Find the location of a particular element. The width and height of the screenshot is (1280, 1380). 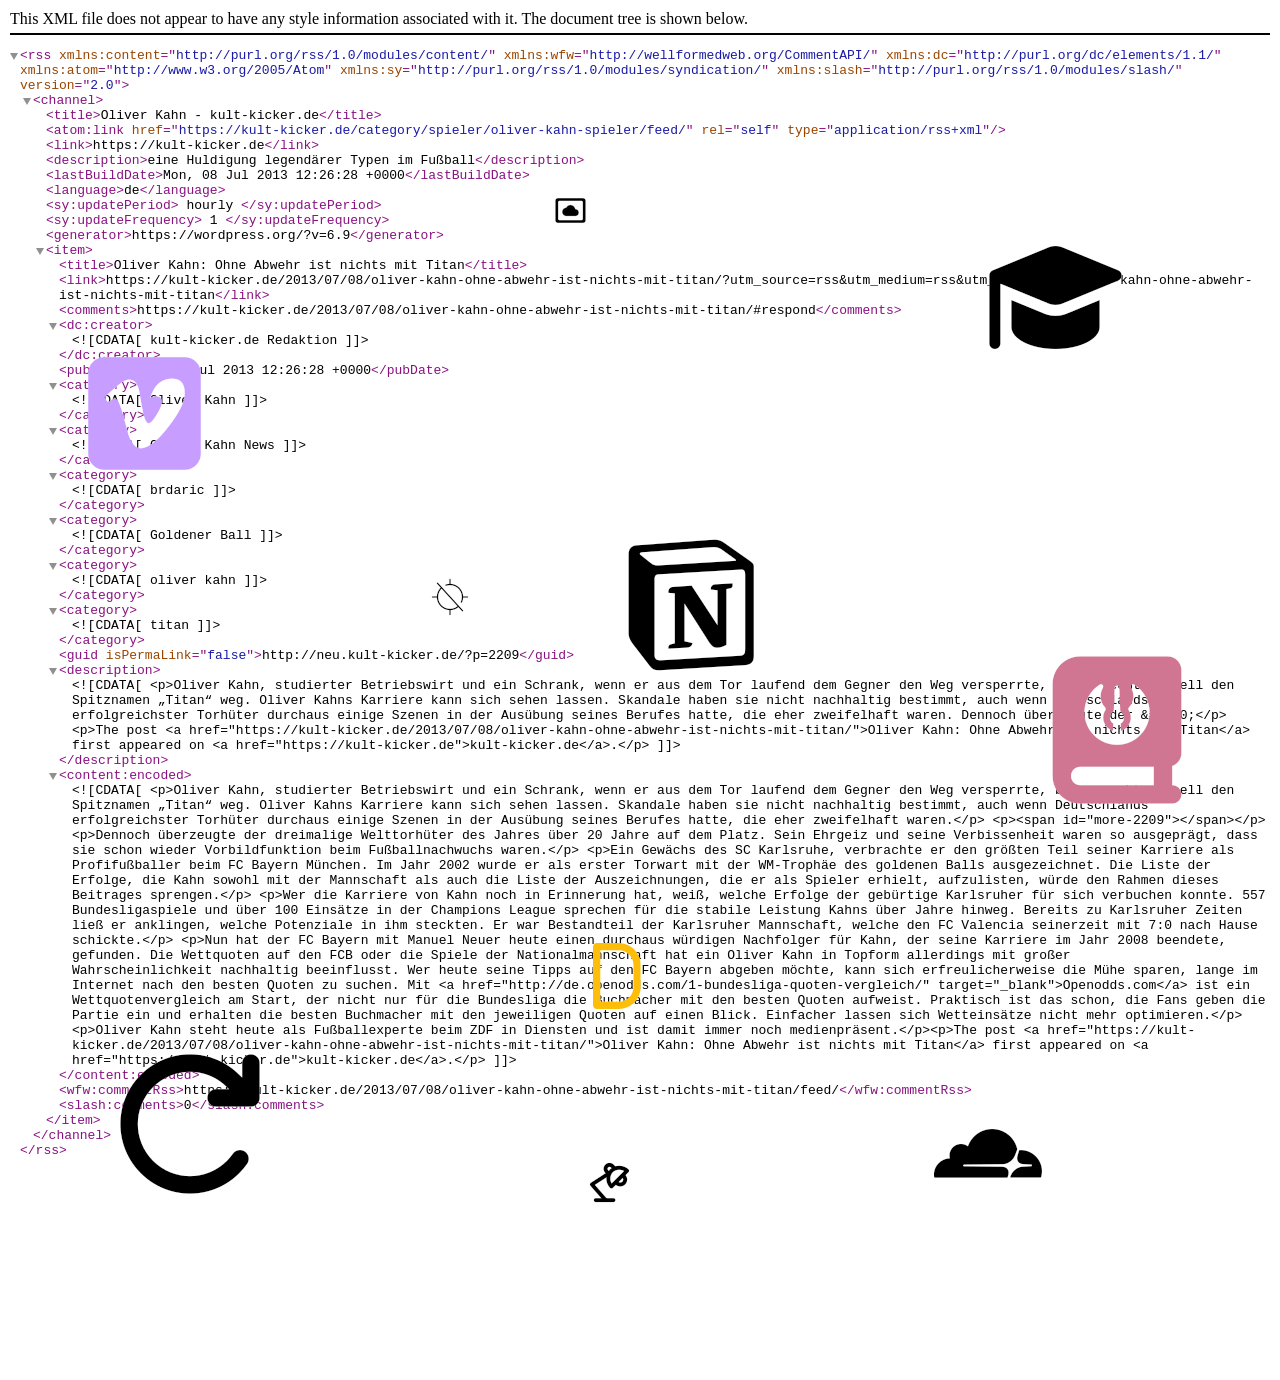

access education or learning resources is located at coordinates (1055, 297).